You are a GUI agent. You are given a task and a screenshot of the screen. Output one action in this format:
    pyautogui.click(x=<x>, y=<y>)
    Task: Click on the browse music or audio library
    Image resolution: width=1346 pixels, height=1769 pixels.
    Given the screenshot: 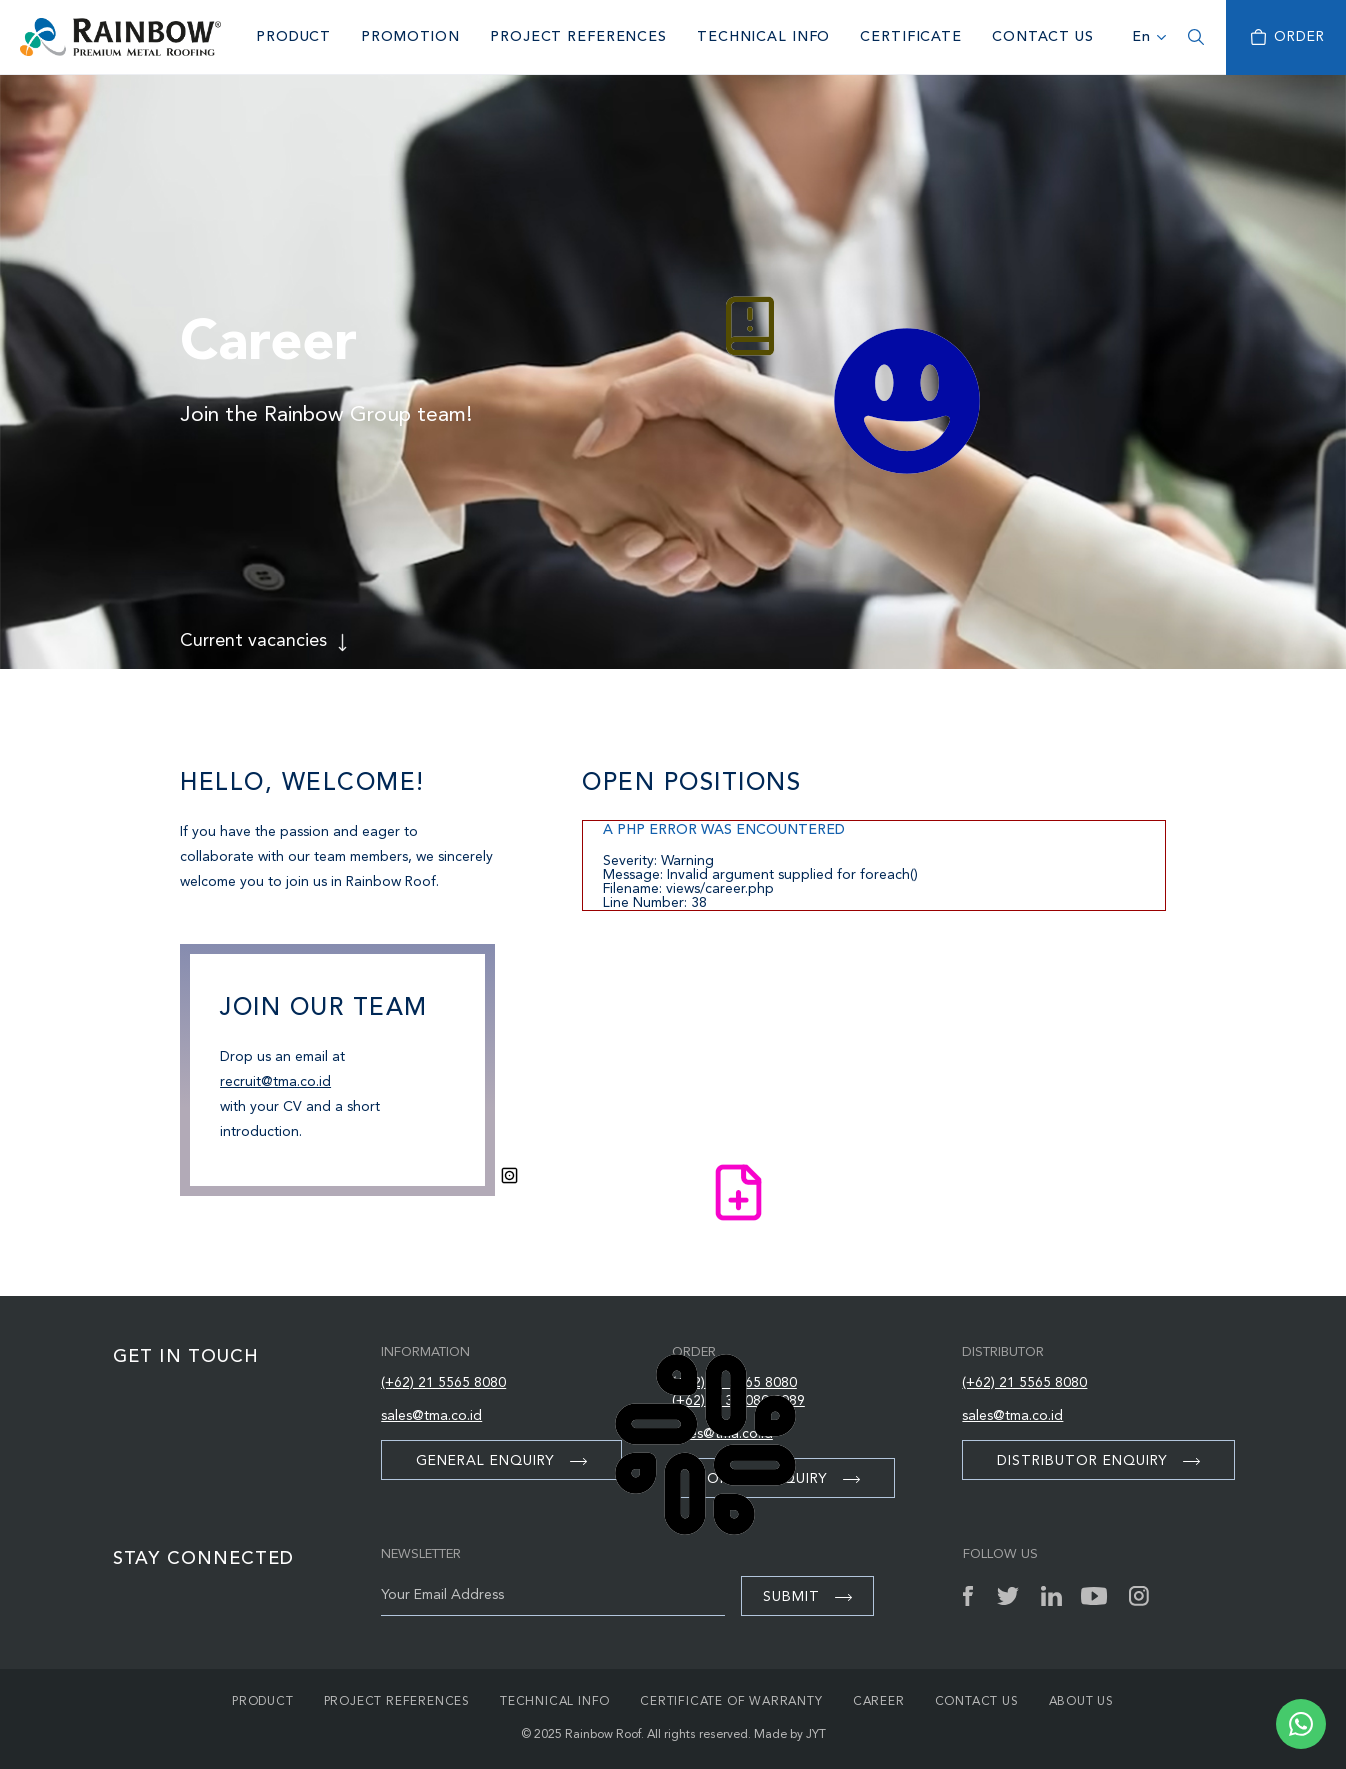 What is the action you would take?
    pyautogui.click(x=509, y=1175)
    